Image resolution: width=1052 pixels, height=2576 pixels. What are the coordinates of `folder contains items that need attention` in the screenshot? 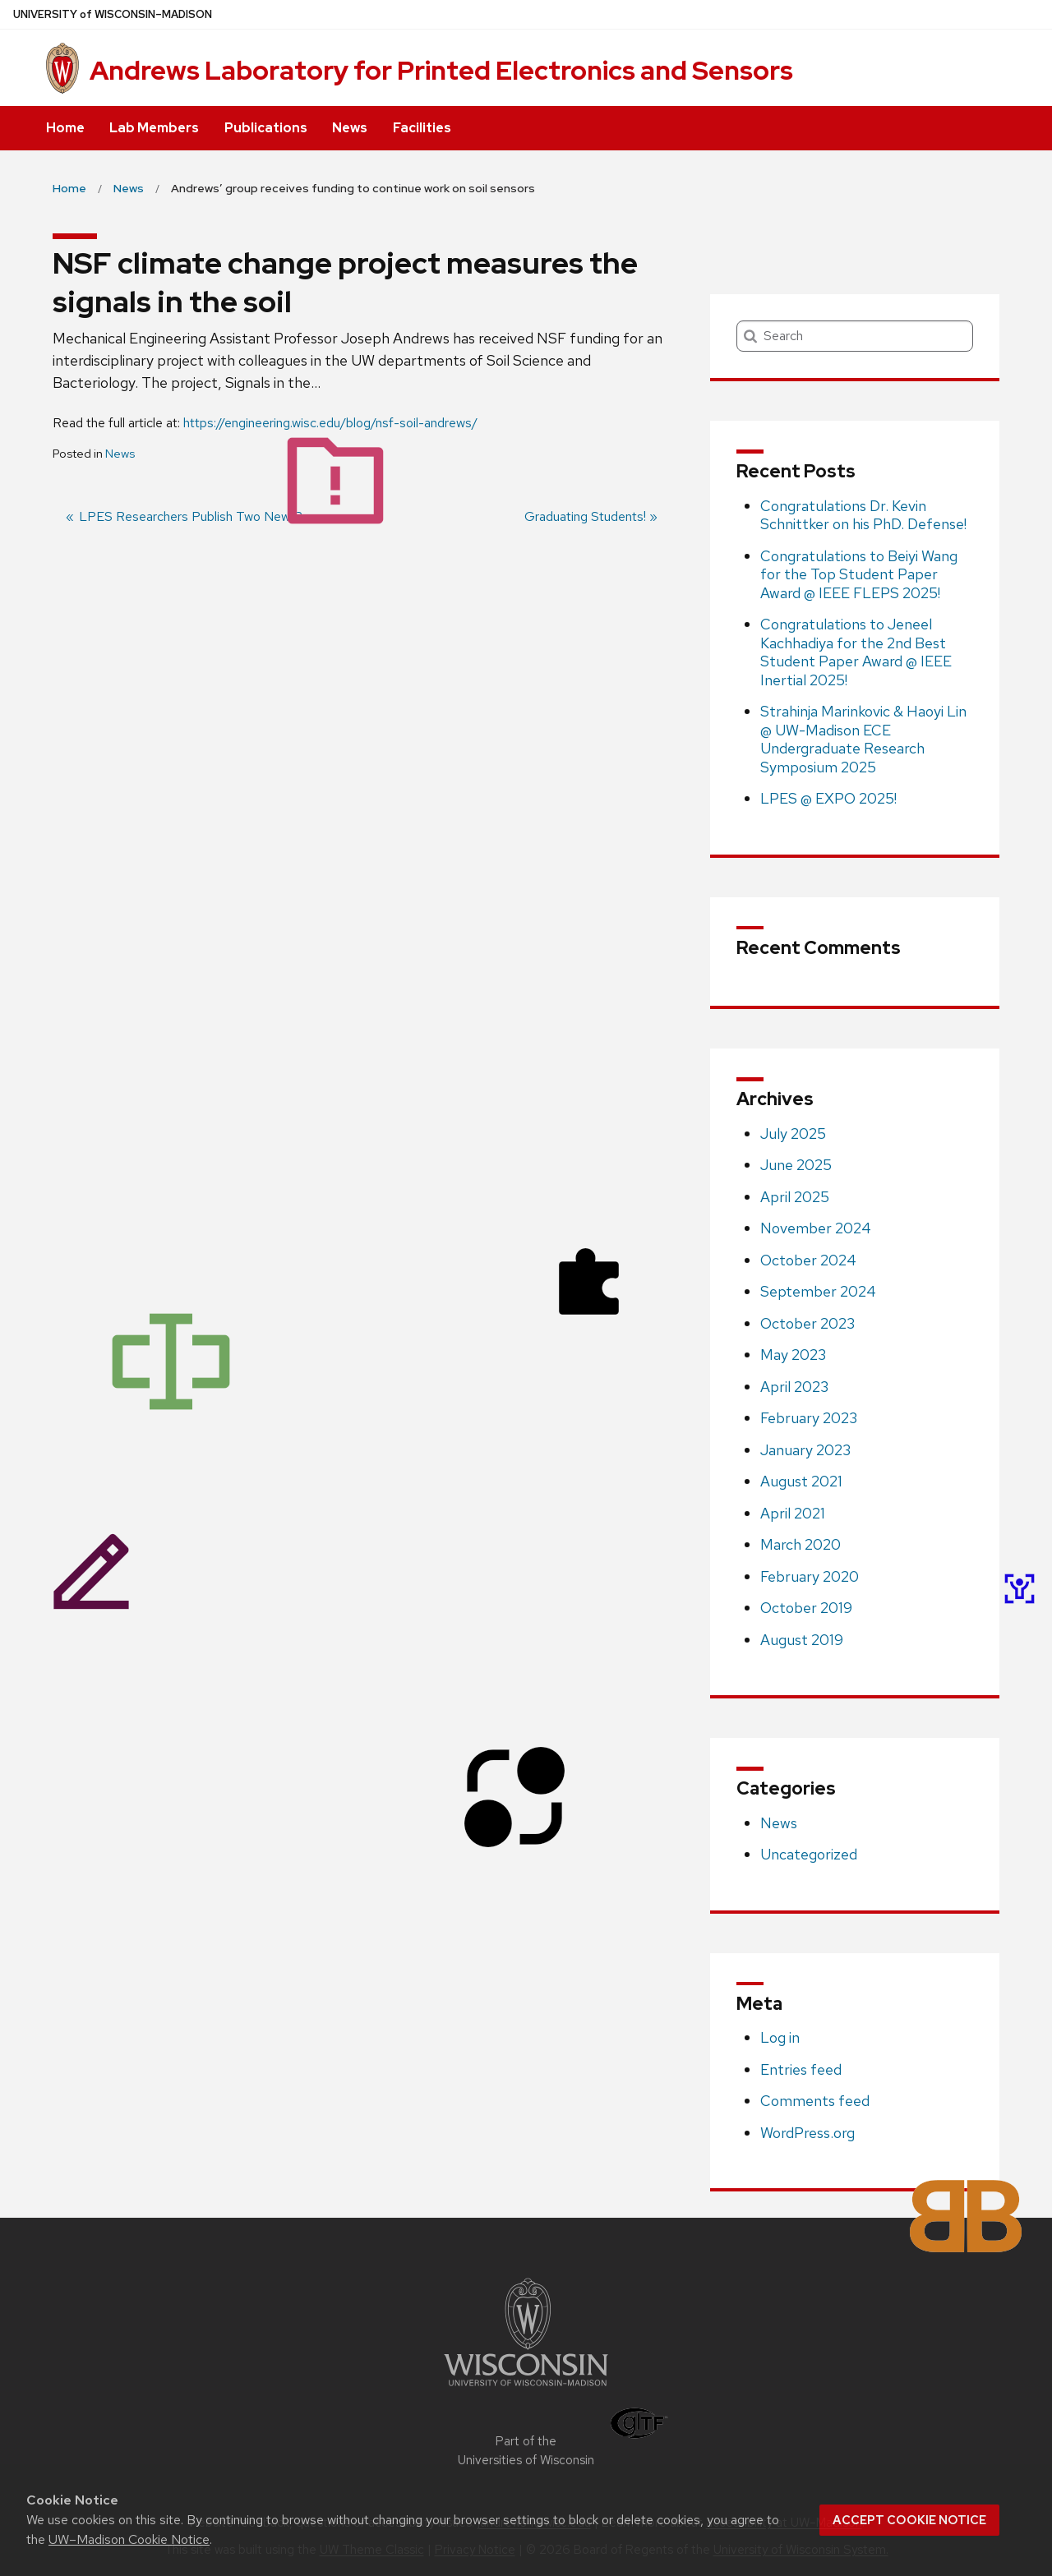 It's located at (335, 481).